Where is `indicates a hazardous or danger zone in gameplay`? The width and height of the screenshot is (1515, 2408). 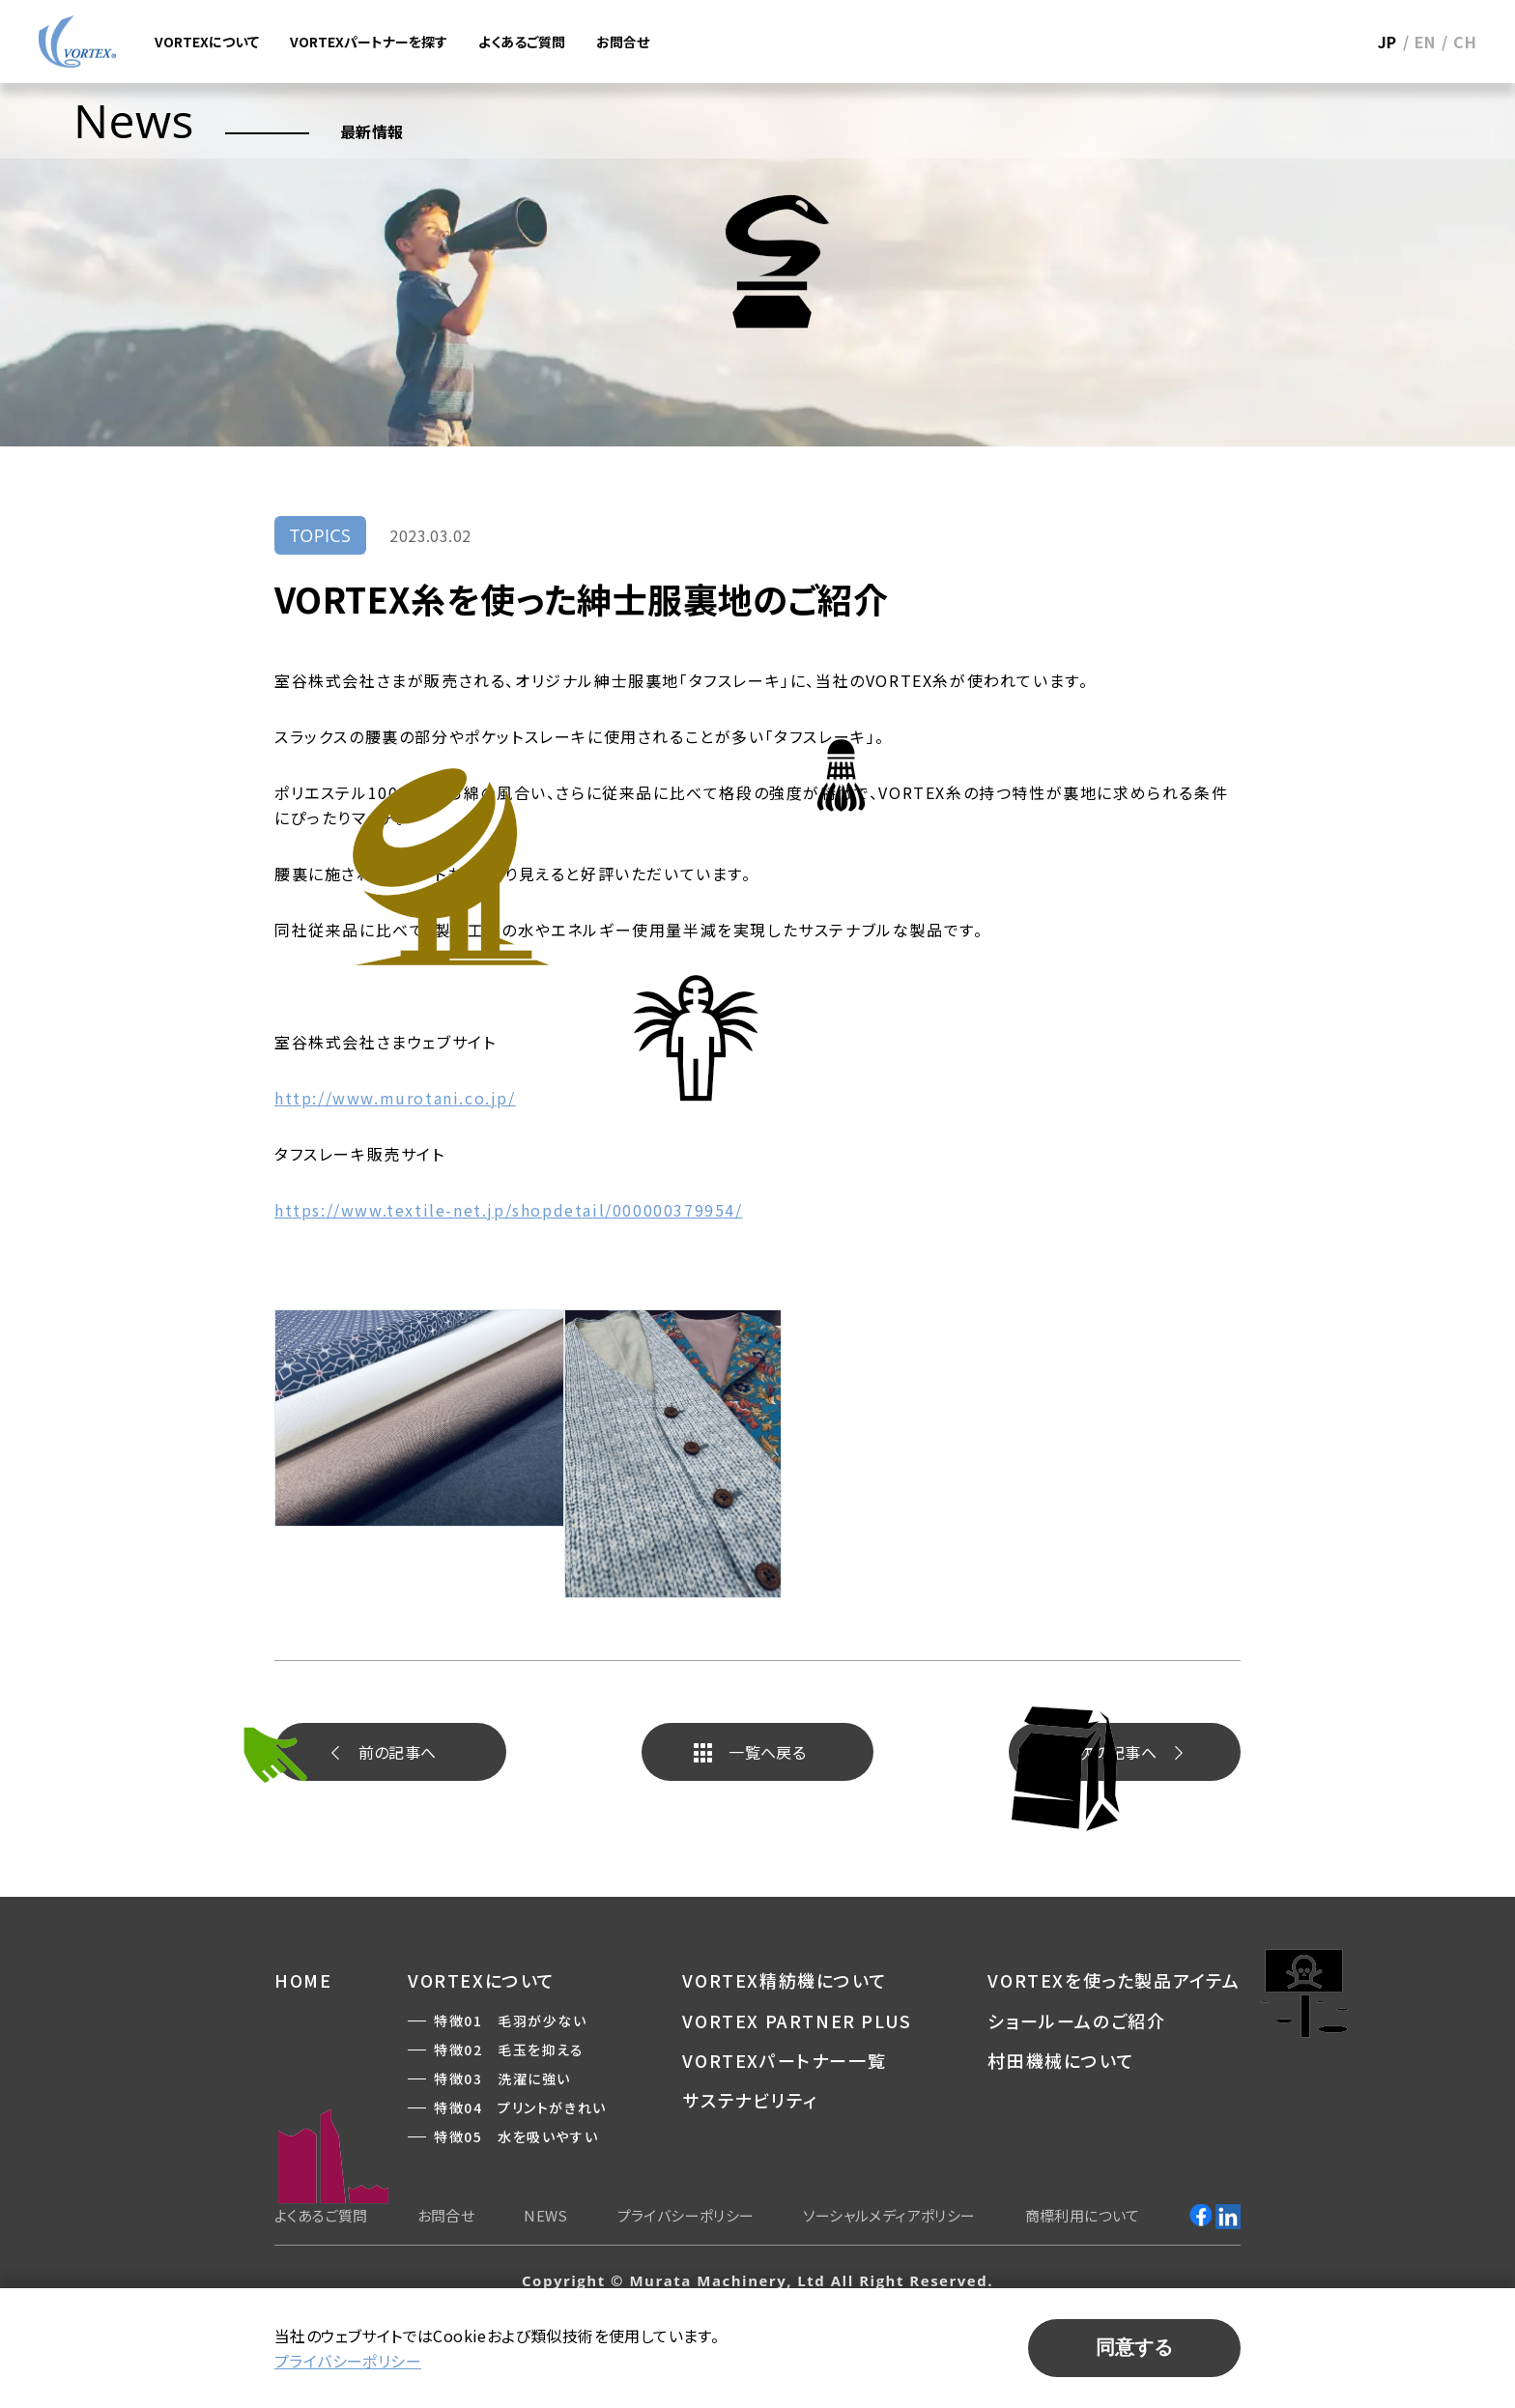 indicates a hazardous or danger zone in gameplay is located at coordinates (1304, 1993).